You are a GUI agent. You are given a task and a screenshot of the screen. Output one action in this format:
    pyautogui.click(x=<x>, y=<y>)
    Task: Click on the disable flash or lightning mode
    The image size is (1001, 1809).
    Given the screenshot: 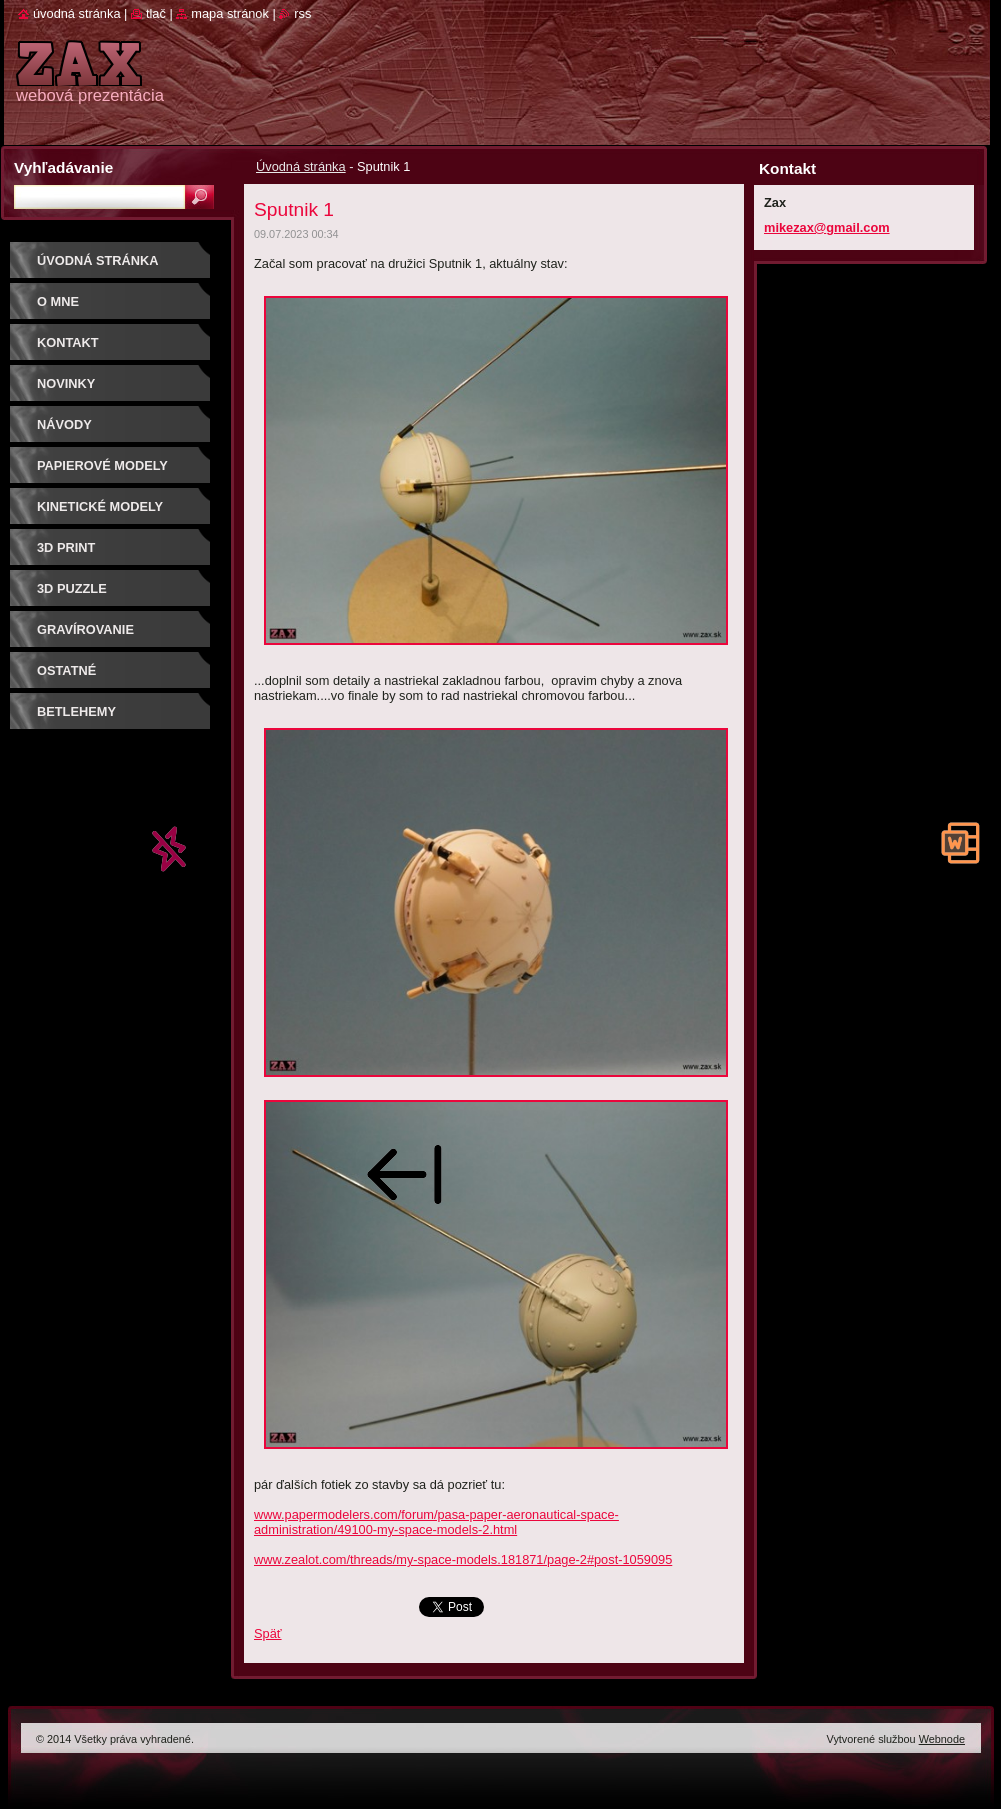 What is the action you would take?
    pyautogui.click(x=169, y=849)
    